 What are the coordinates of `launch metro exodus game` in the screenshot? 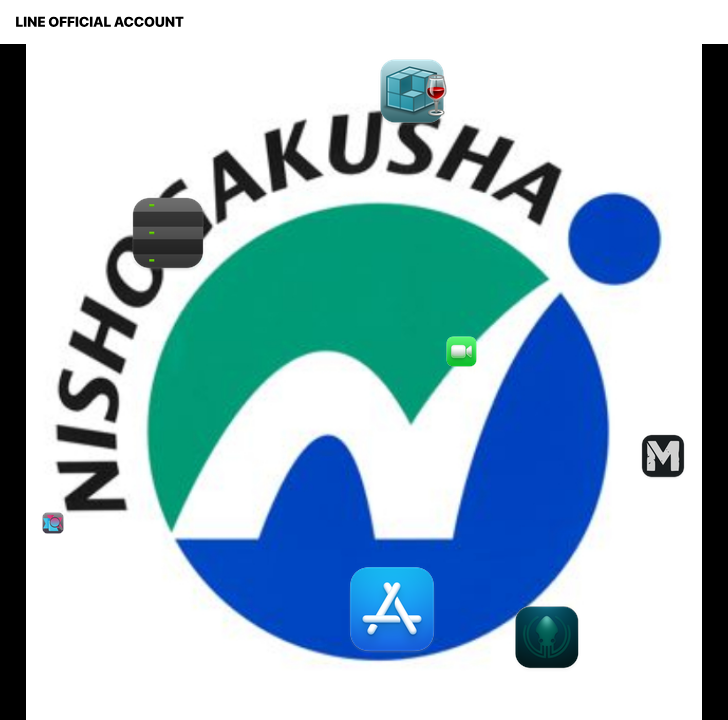 It's located at (663, 456).